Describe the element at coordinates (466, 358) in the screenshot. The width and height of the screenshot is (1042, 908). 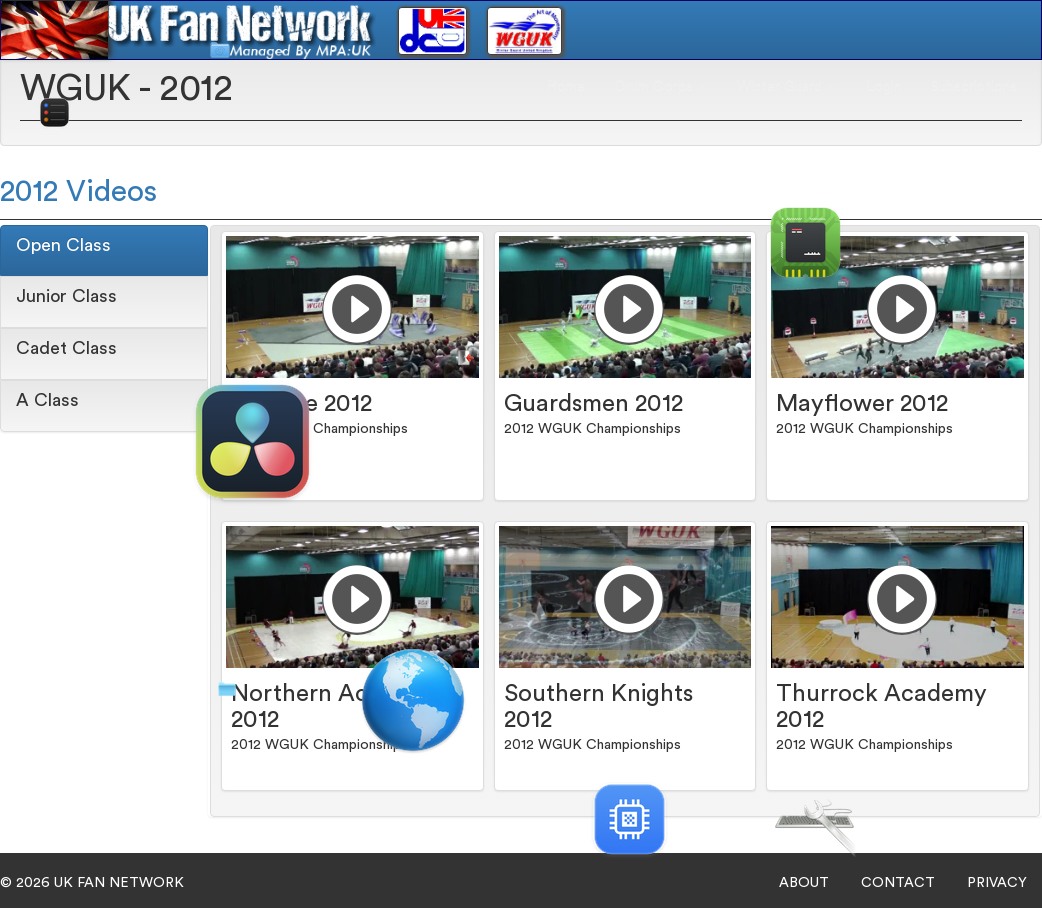
I see `exit or close the application` at that location.